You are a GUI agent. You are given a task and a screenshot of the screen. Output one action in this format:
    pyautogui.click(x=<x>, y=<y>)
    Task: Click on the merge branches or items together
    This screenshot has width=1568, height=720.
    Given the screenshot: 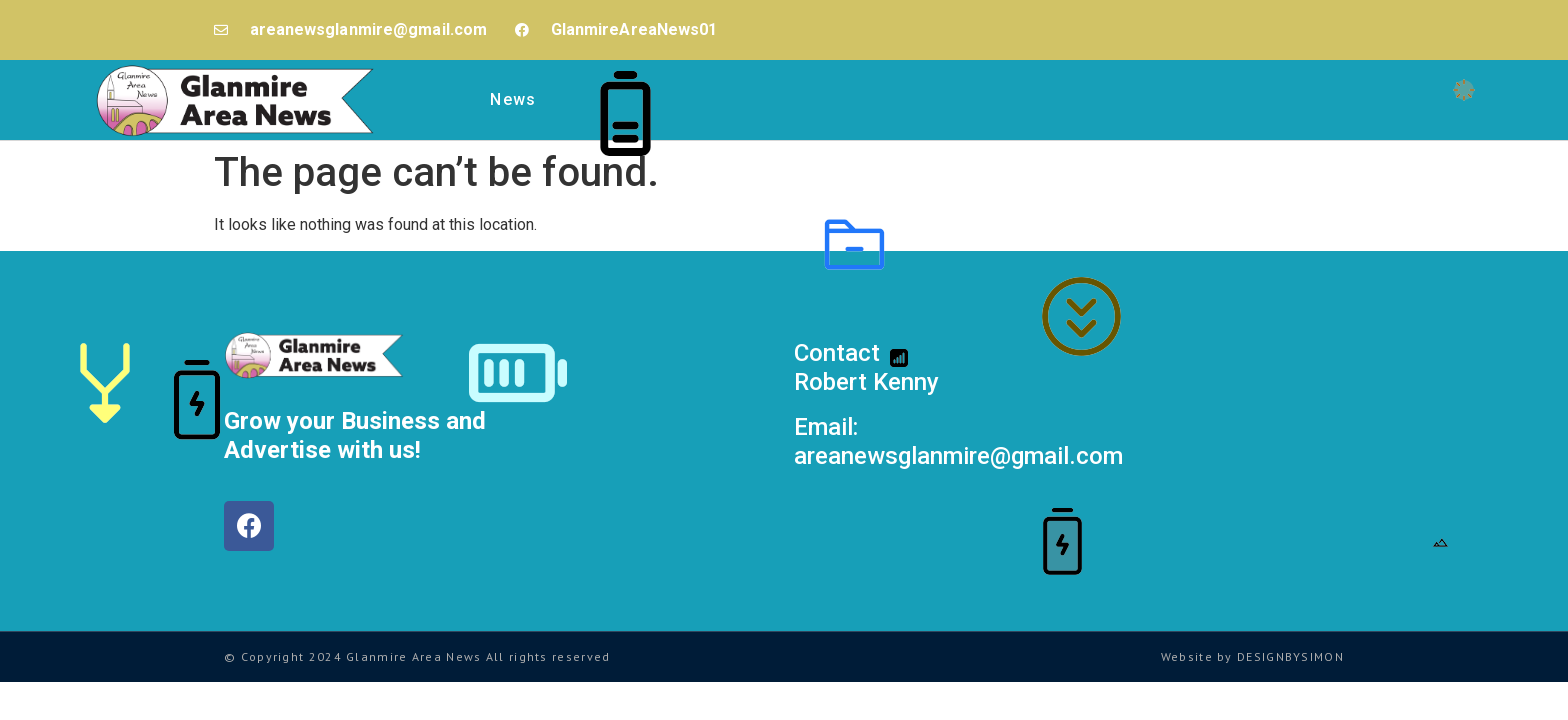 What is the action you would take?
    pyautogui.click(x=105, y=380)
    